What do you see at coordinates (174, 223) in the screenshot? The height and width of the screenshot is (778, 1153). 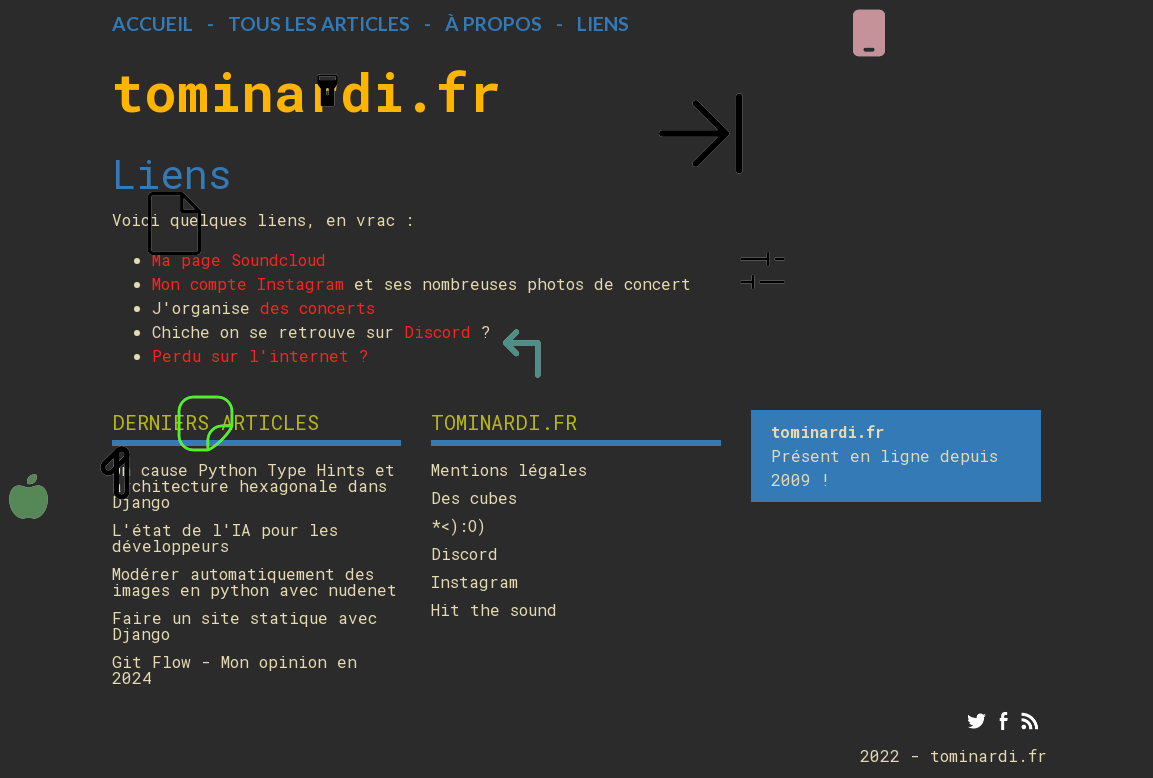 I see `view or open a document` at bounding box center [174, 223].